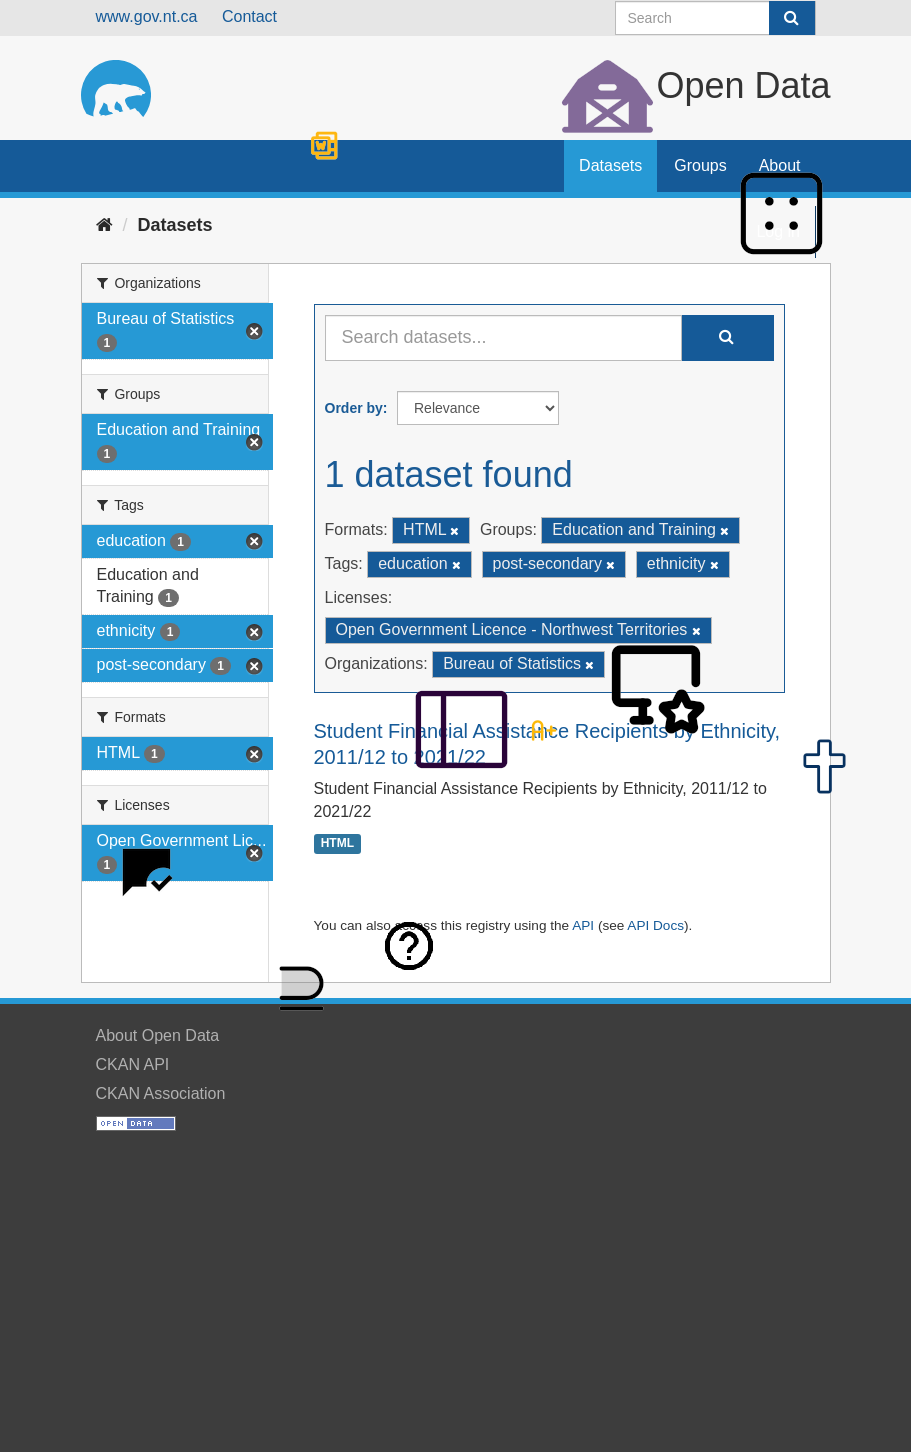  What do you see at coordinates (300, 989) in the screenshot?
I see `represents a mathematical superset relationship` at bounding box center [300, 989].